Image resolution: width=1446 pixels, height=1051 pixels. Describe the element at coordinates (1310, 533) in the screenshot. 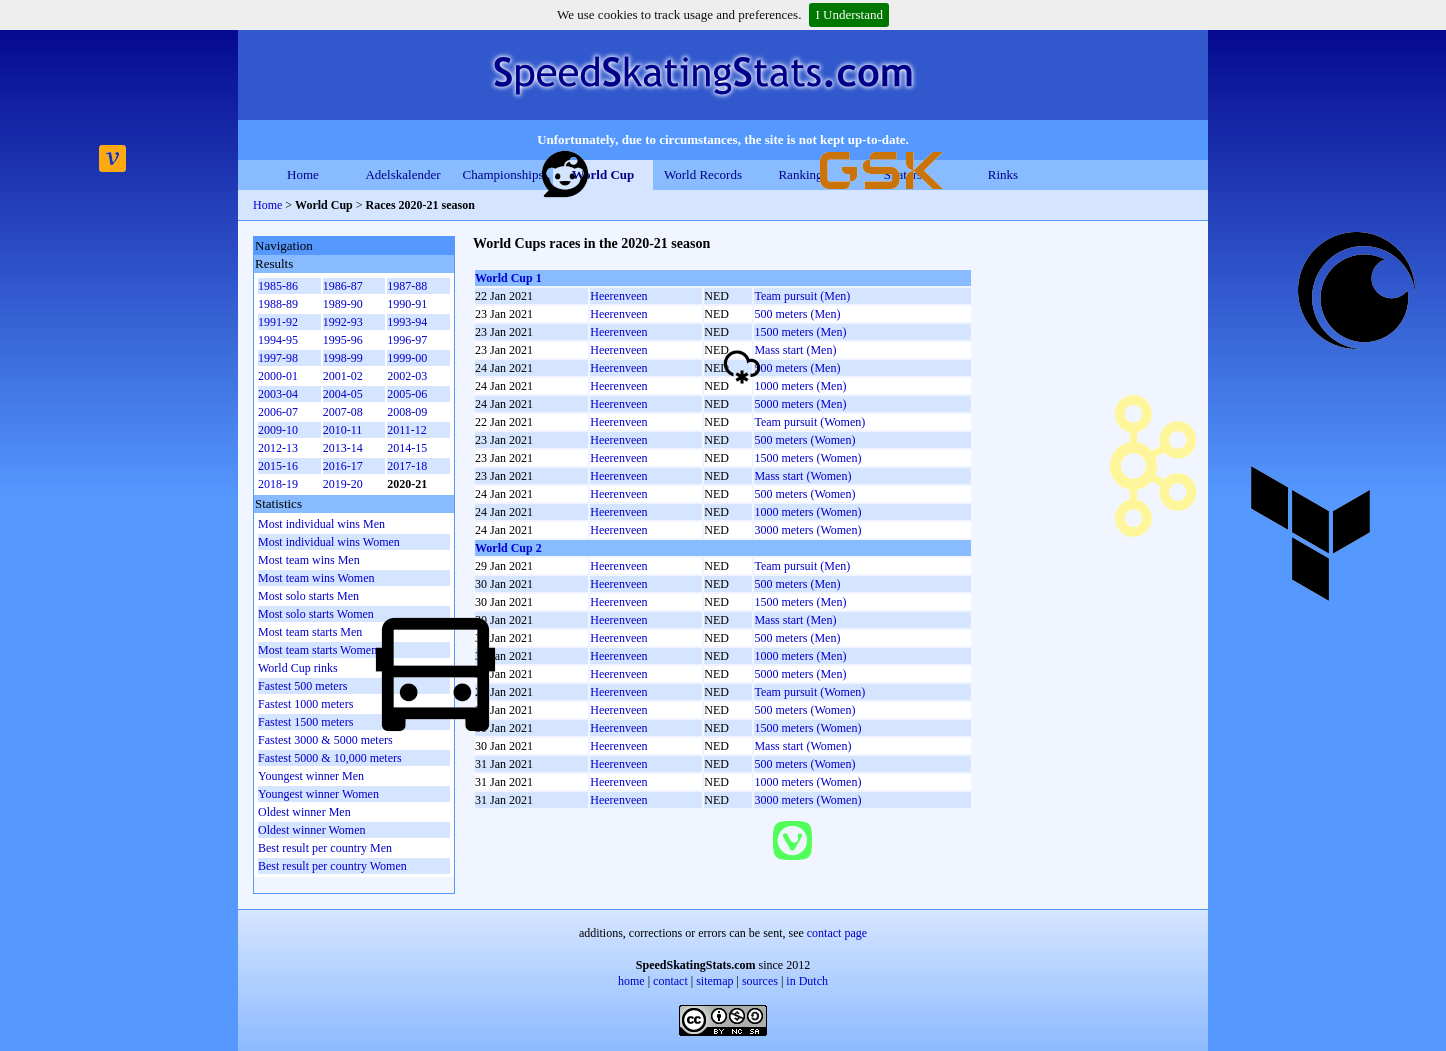

I see `HashiCorp Terraform branding or logo` at that location.